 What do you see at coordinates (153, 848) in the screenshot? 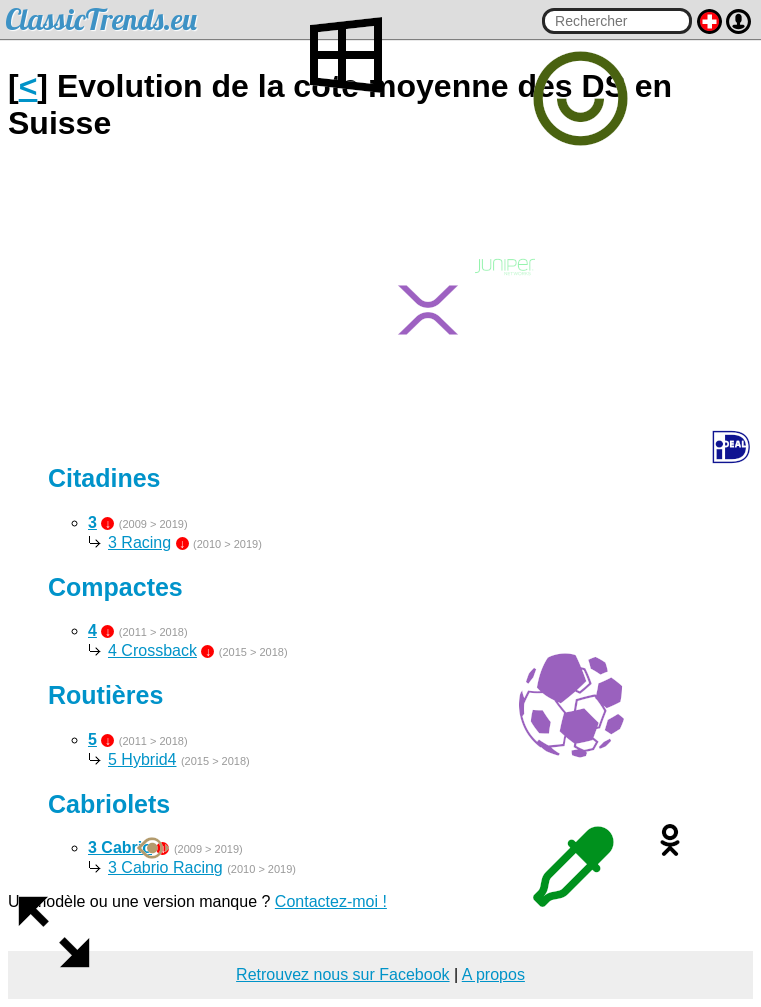
I see `Milvus vector database logo` at bounding box center [153, 848].